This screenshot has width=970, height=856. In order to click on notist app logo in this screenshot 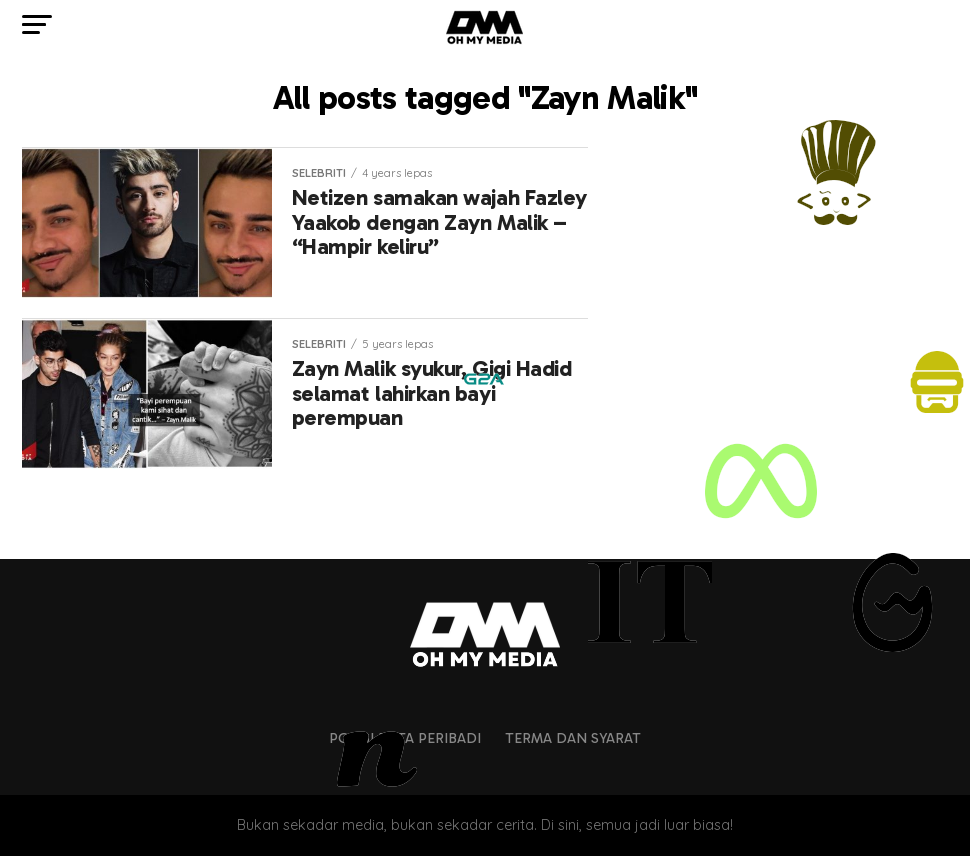, I will do `click(377, 759)`.